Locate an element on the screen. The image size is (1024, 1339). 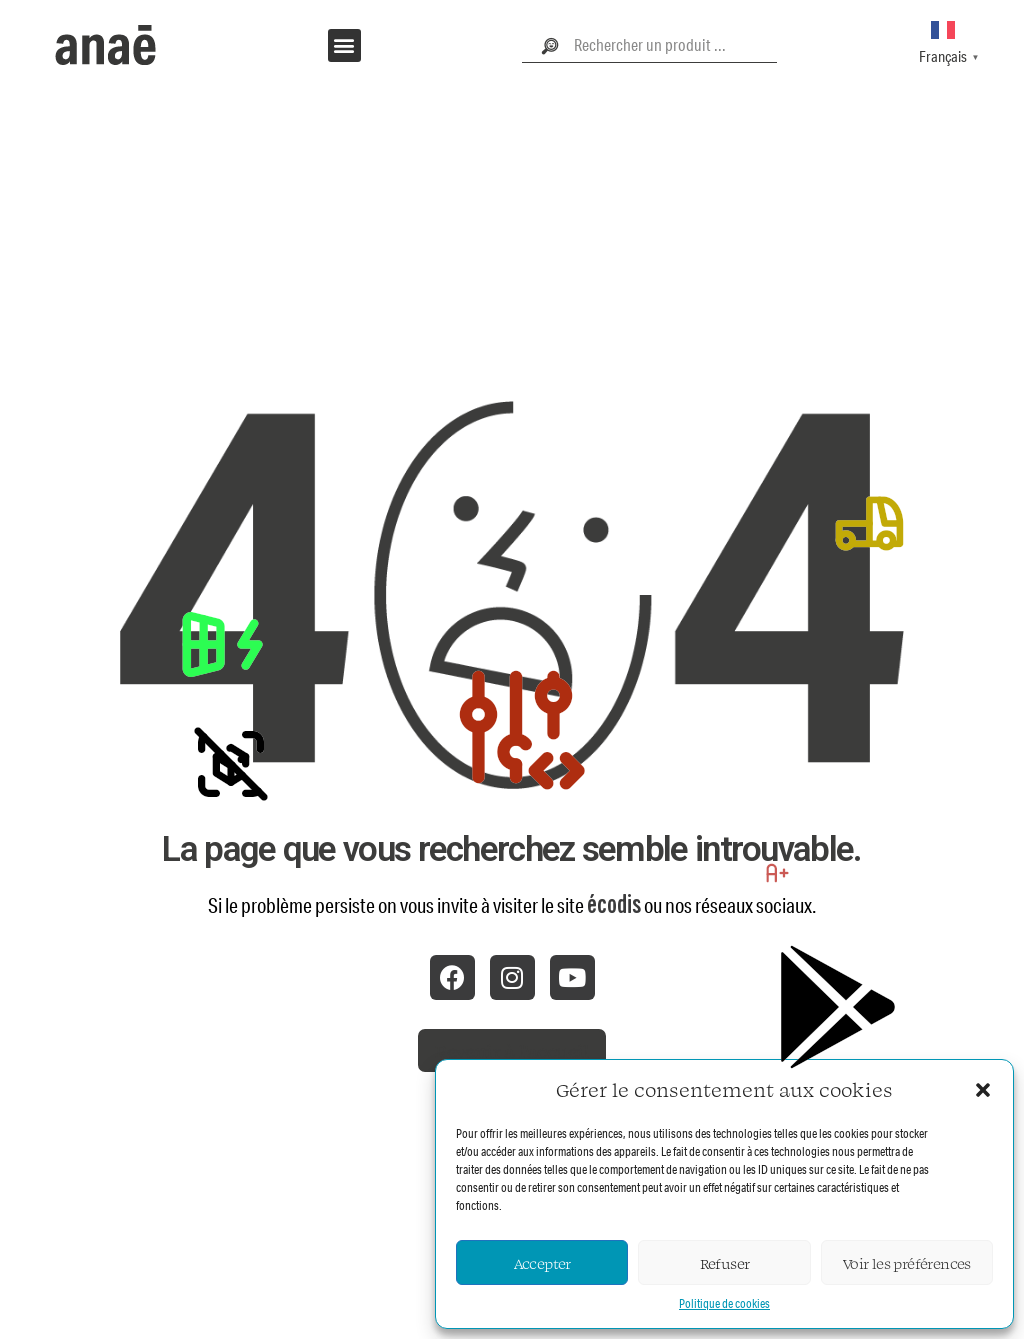
access solar energy settings is located at coordinates (220, 644).